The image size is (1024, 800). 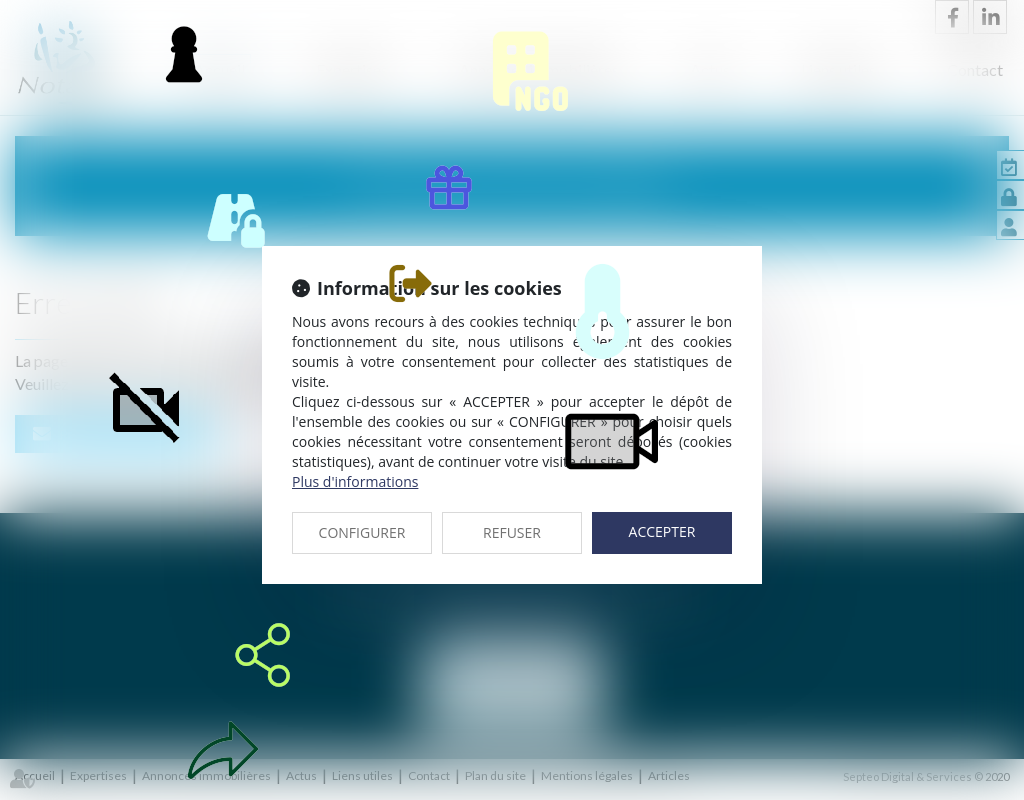 What do you see at coordinates (146, 410) in the screenshot?
I see `turn off camera or video` at bounding box center [146, 410].